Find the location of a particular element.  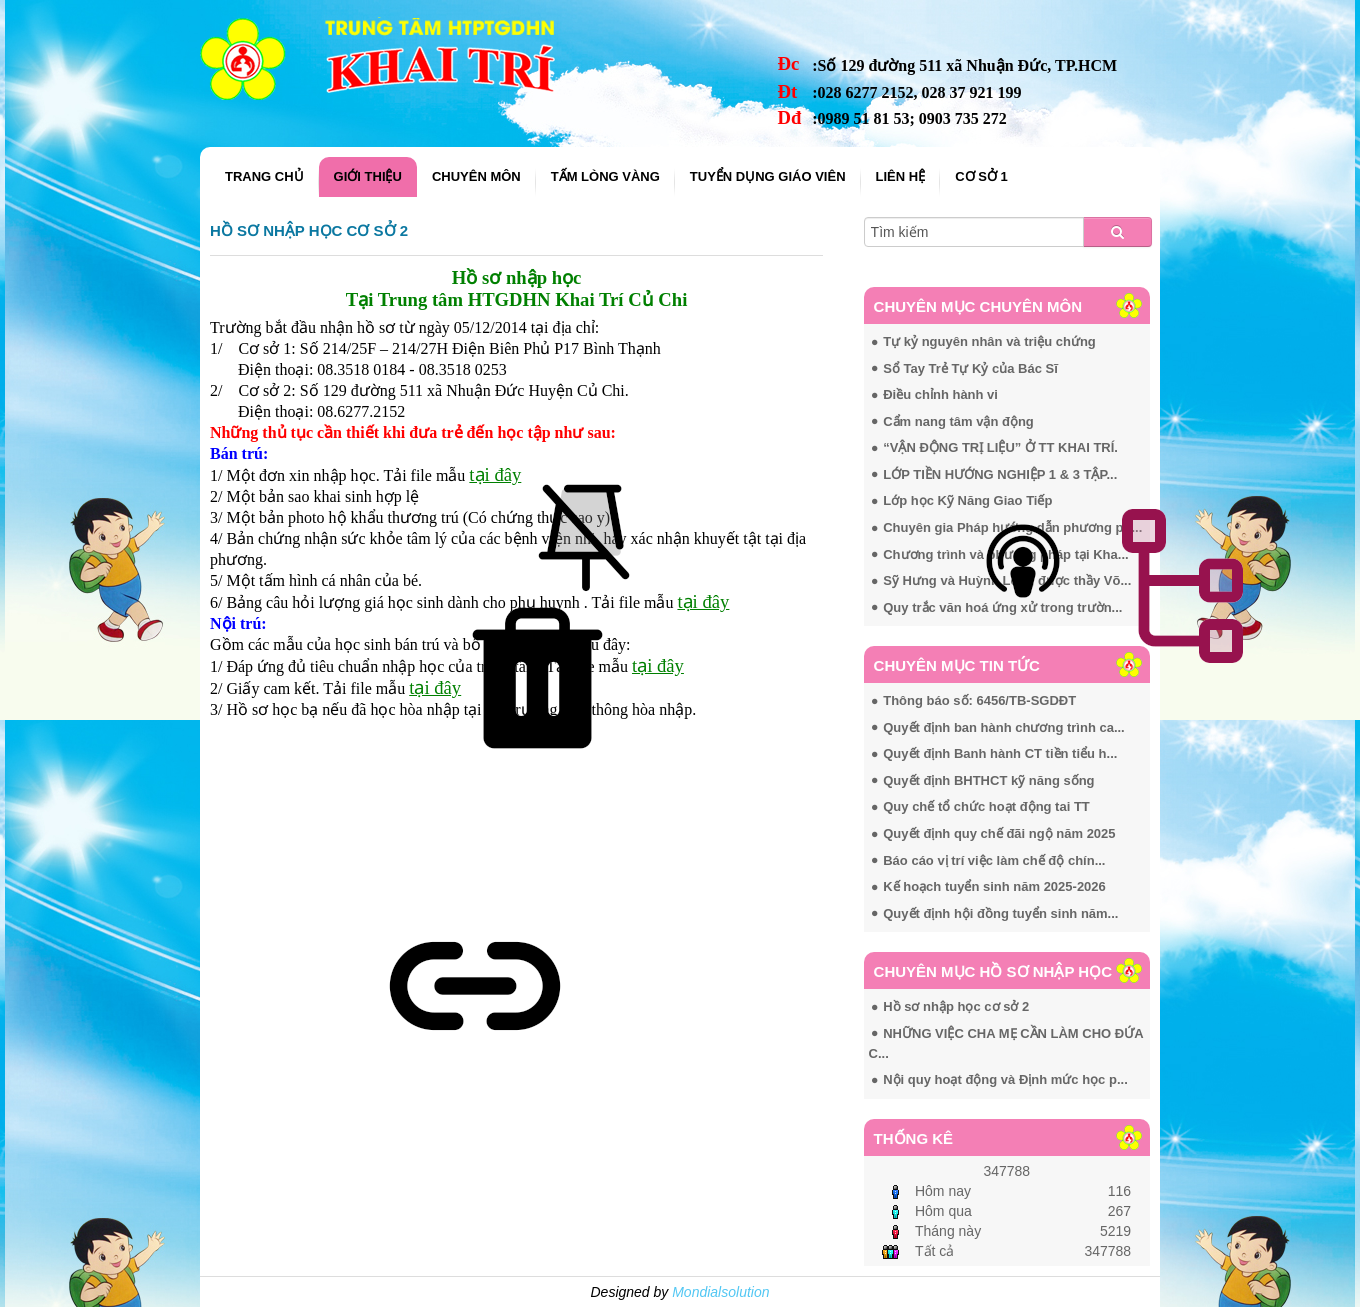

copy or share a link is located at coordinates (475, 986).